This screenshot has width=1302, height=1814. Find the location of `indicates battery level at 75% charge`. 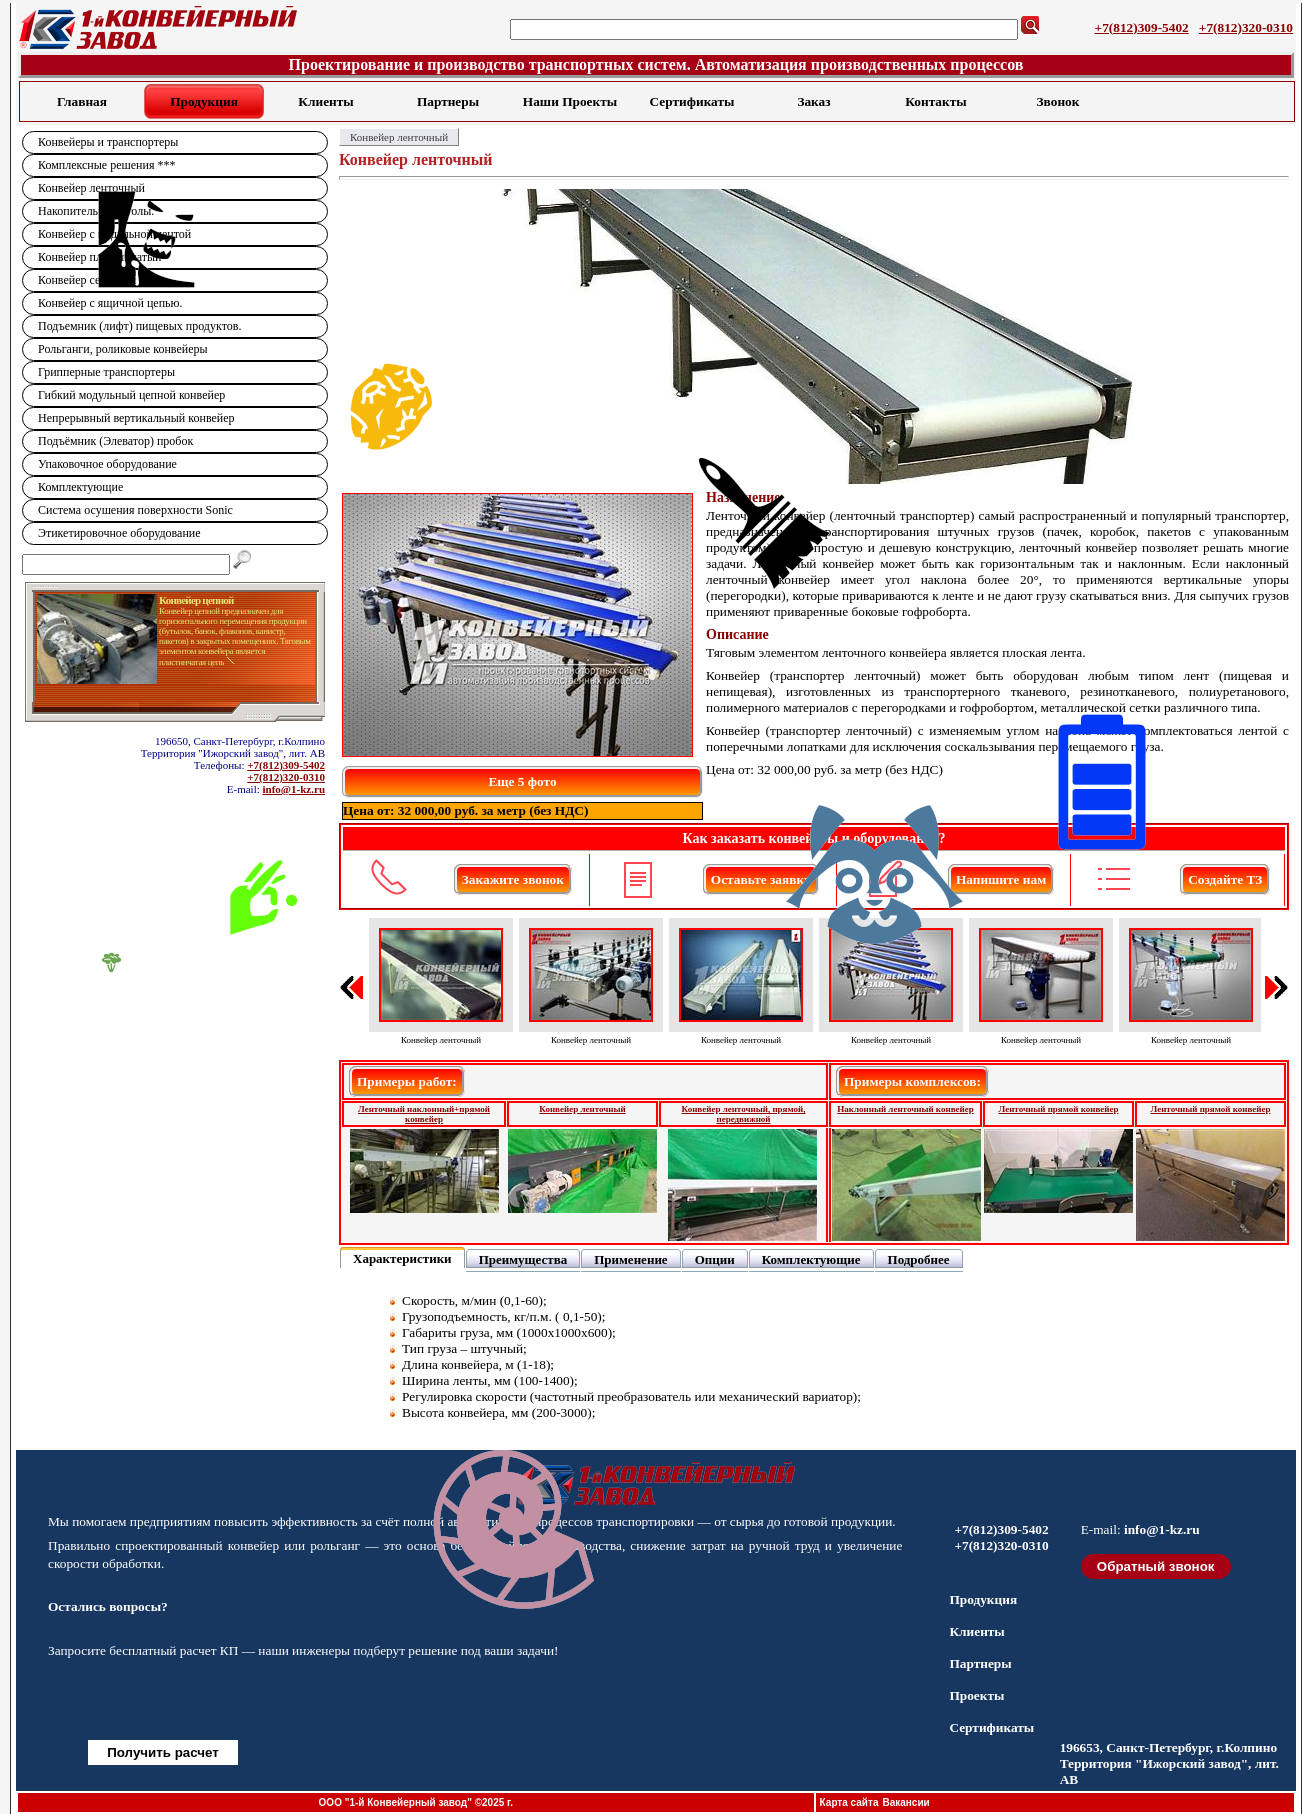

indicates battery level at 75% charge is located at coordinates (1102, 782).